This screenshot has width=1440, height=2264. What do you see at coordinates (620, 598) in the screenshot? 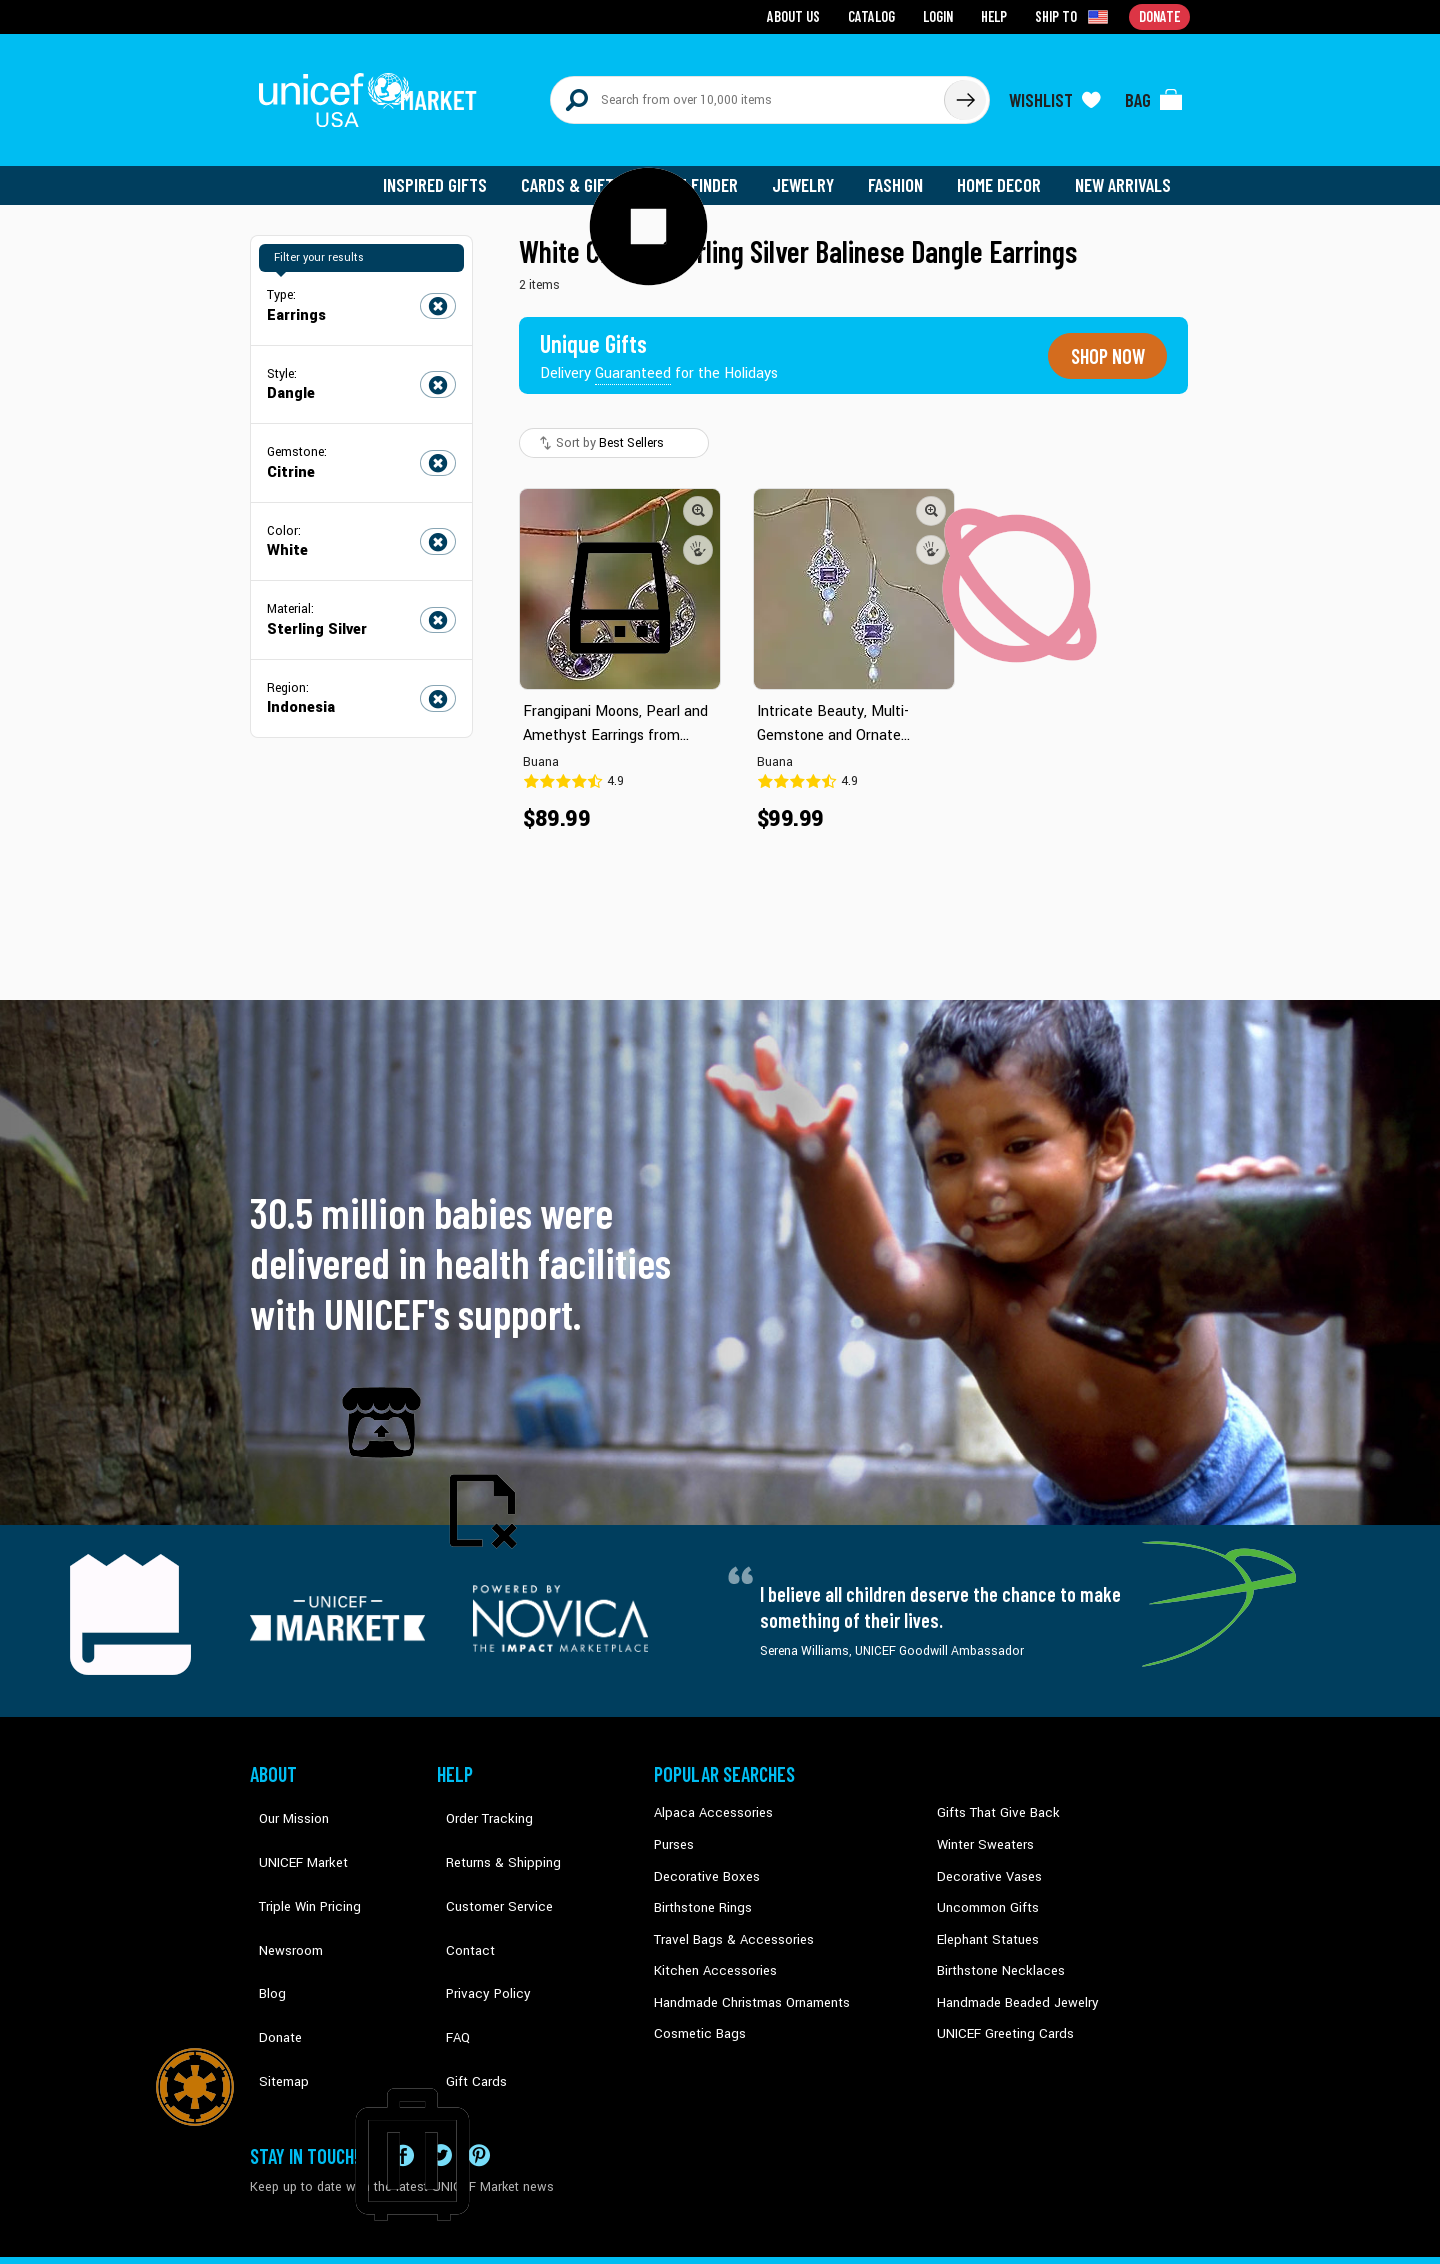
I see `access external storage or hard drive` at bounding box center [620, 598].